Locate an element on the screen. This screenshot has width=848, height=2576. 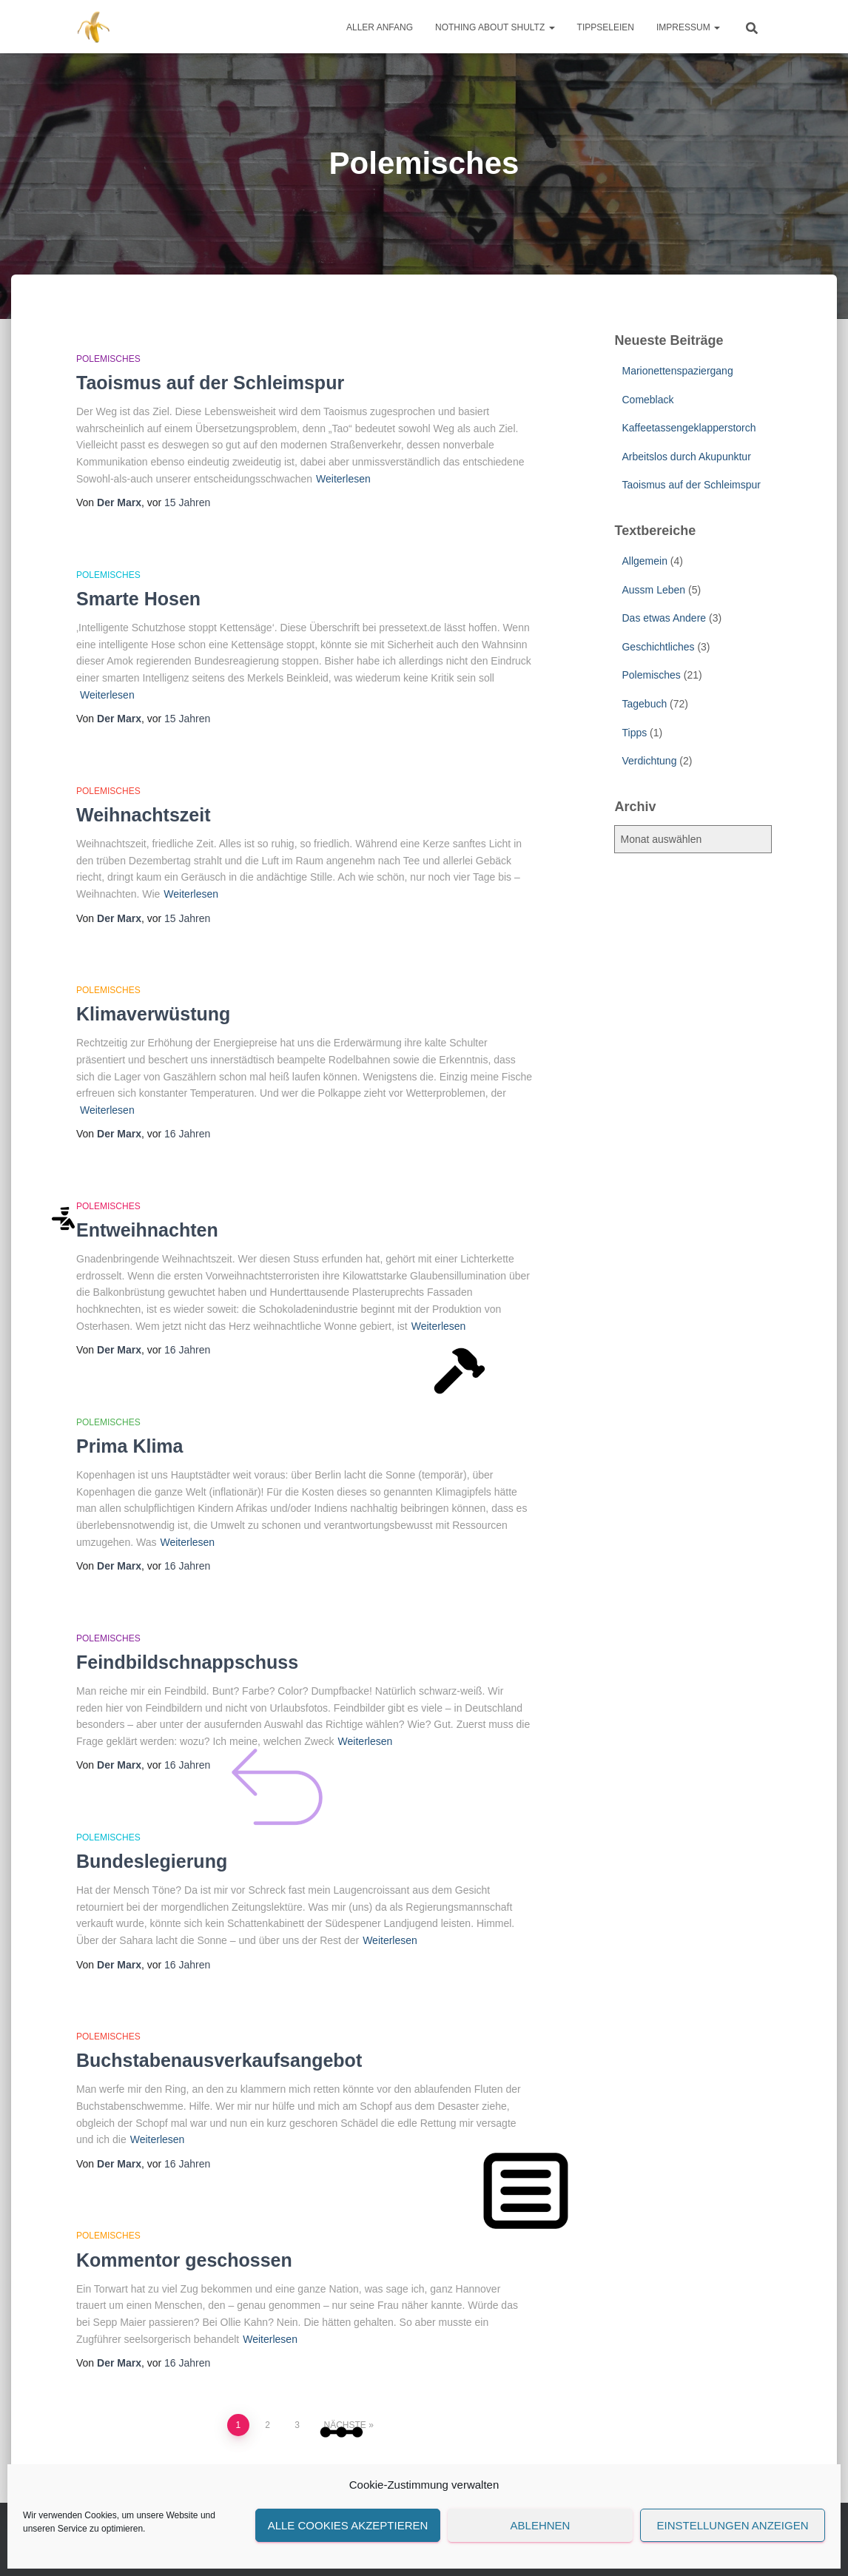
access tools or settings is located at coordinates (459, 1371).